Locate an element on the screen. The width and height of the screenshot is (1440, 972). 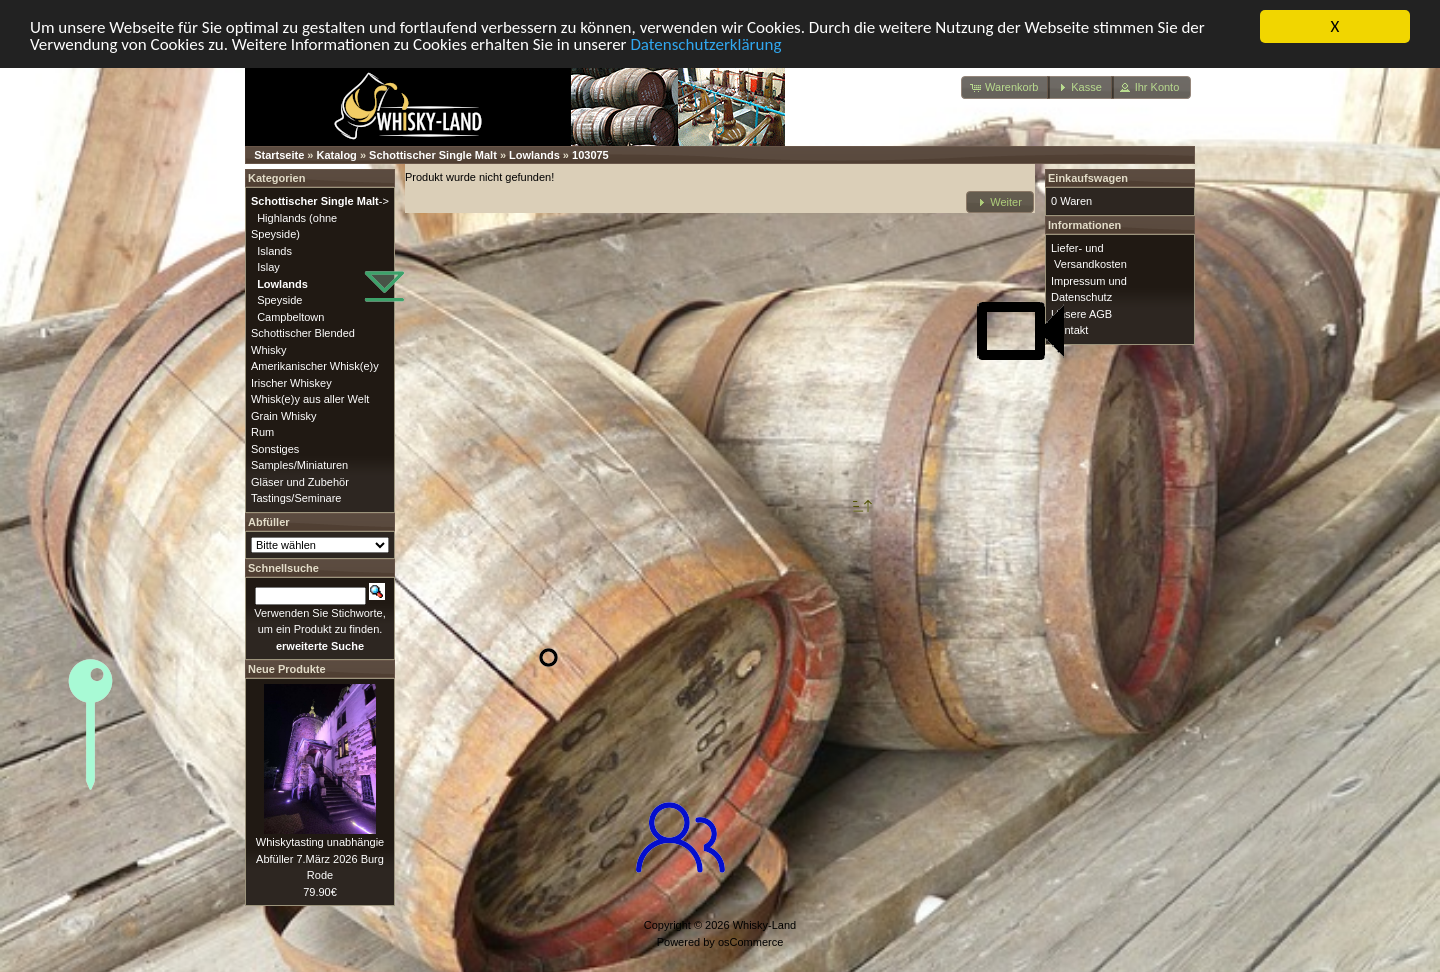
expand content below is located at coordinates (384, 285).